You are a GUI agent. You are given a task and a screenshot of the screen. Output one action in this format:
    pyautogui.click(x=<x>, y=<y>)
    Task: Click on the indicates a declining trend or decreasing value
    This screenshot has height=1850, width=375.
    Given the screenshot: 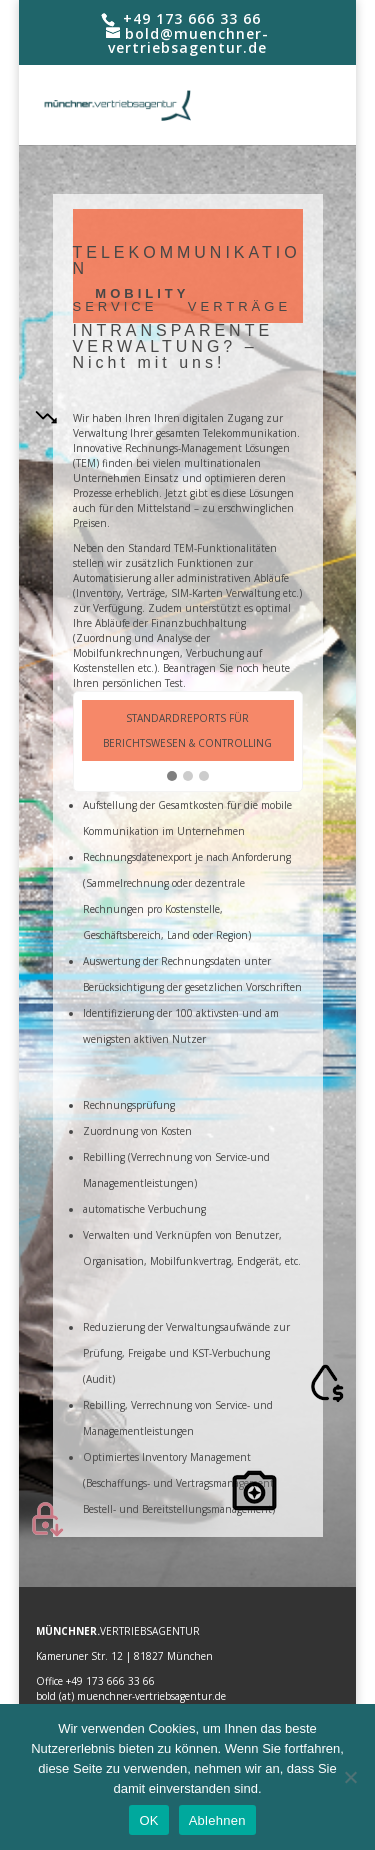 What is the action you would take?
    pyautogui.click(x=46, y=417)
    